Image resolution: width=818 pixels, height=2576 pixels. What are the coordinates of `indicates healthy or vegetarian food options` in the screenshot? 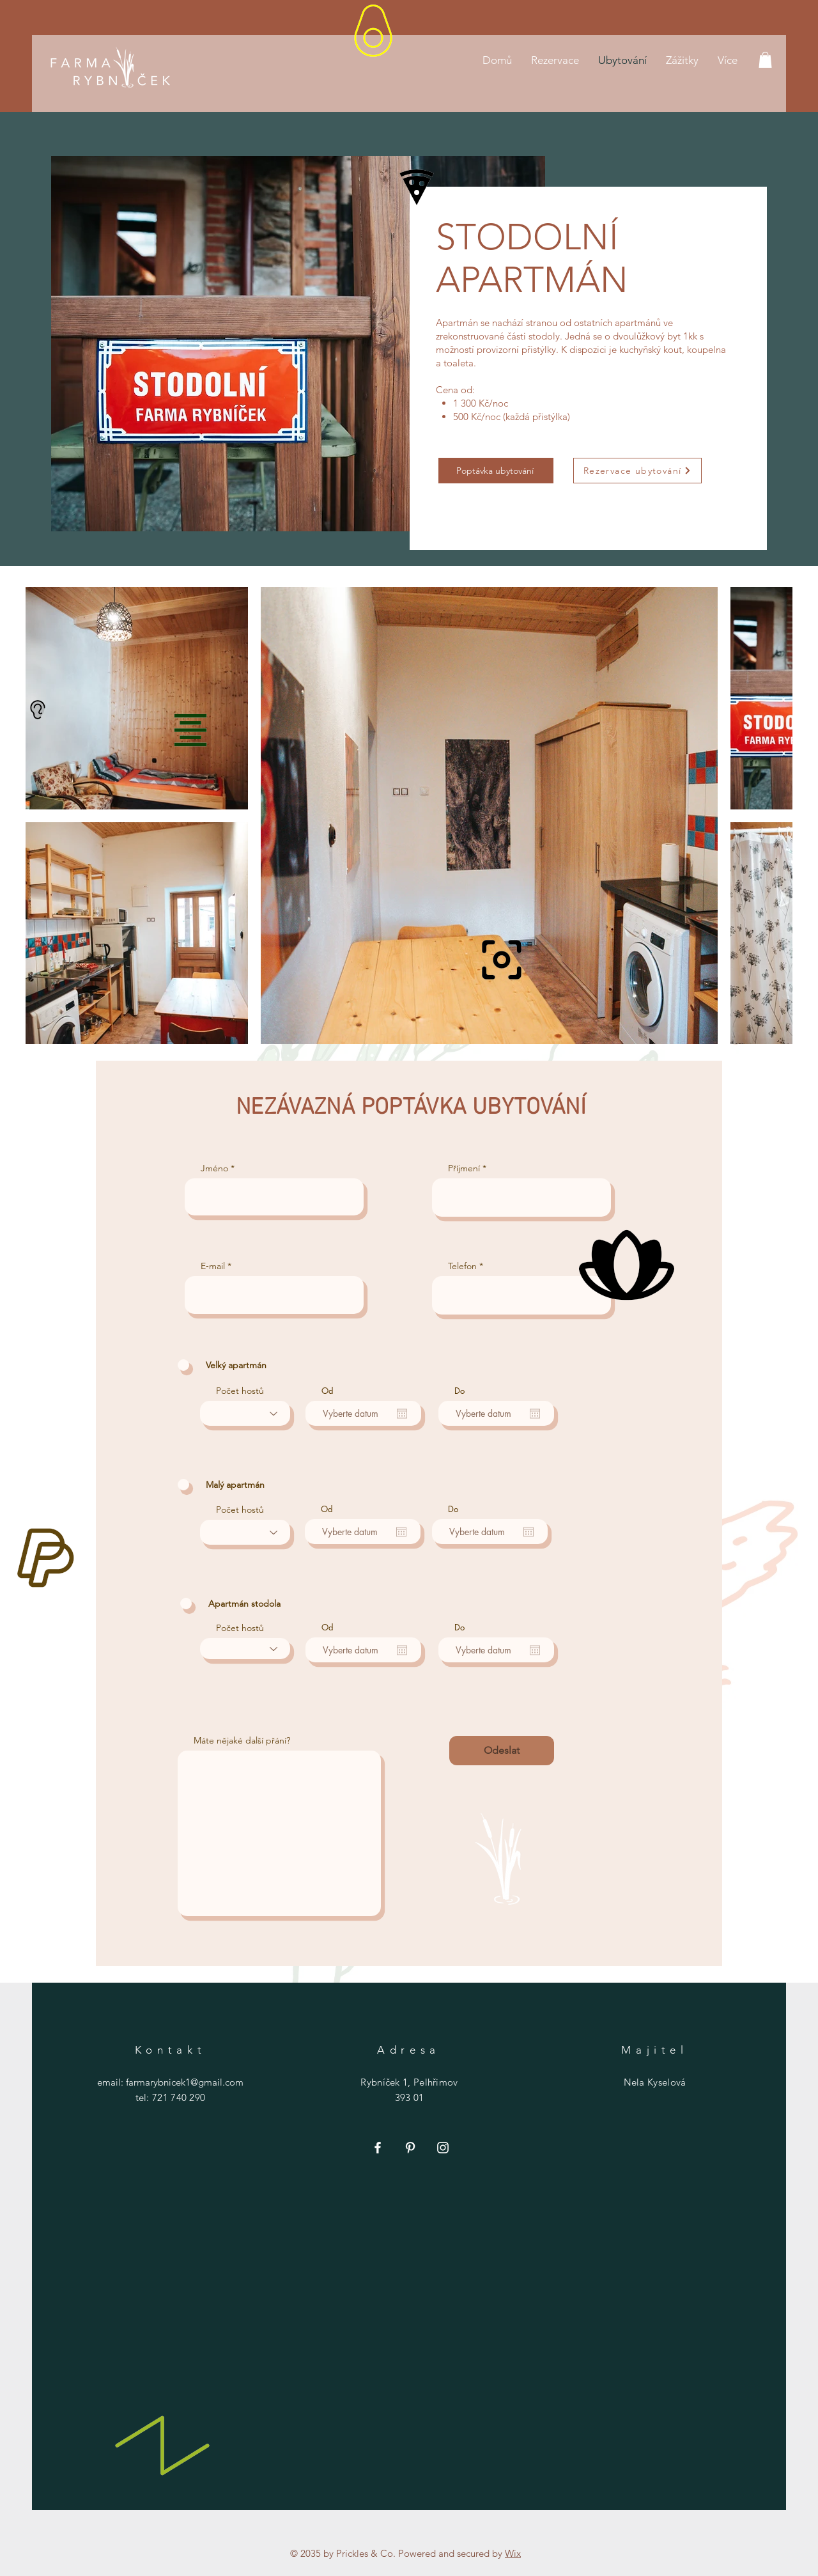 It's located at (373, 31).